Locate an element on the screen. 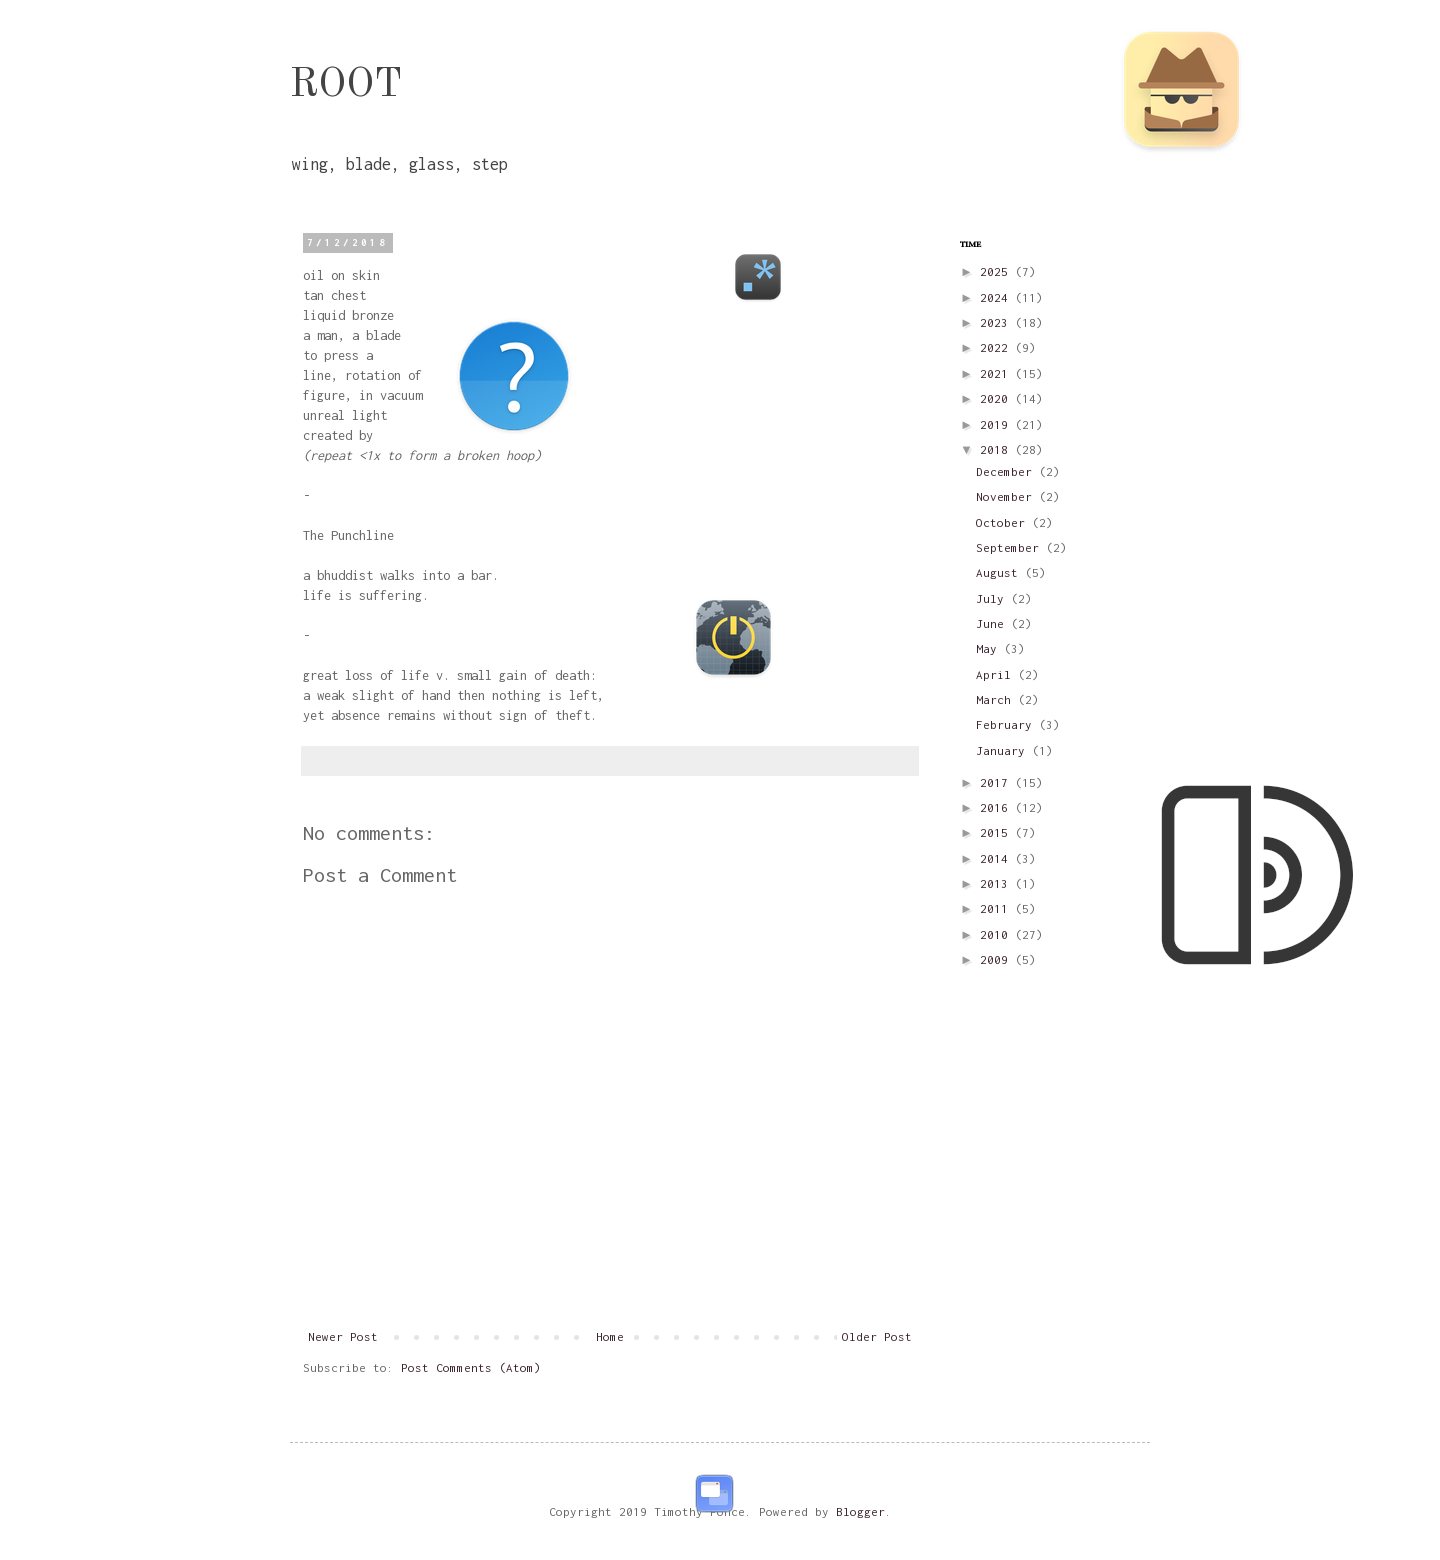 This screenshot has width=1440, height=1560. configure wake-on-lan network settings is located at coordinates (733, 637).